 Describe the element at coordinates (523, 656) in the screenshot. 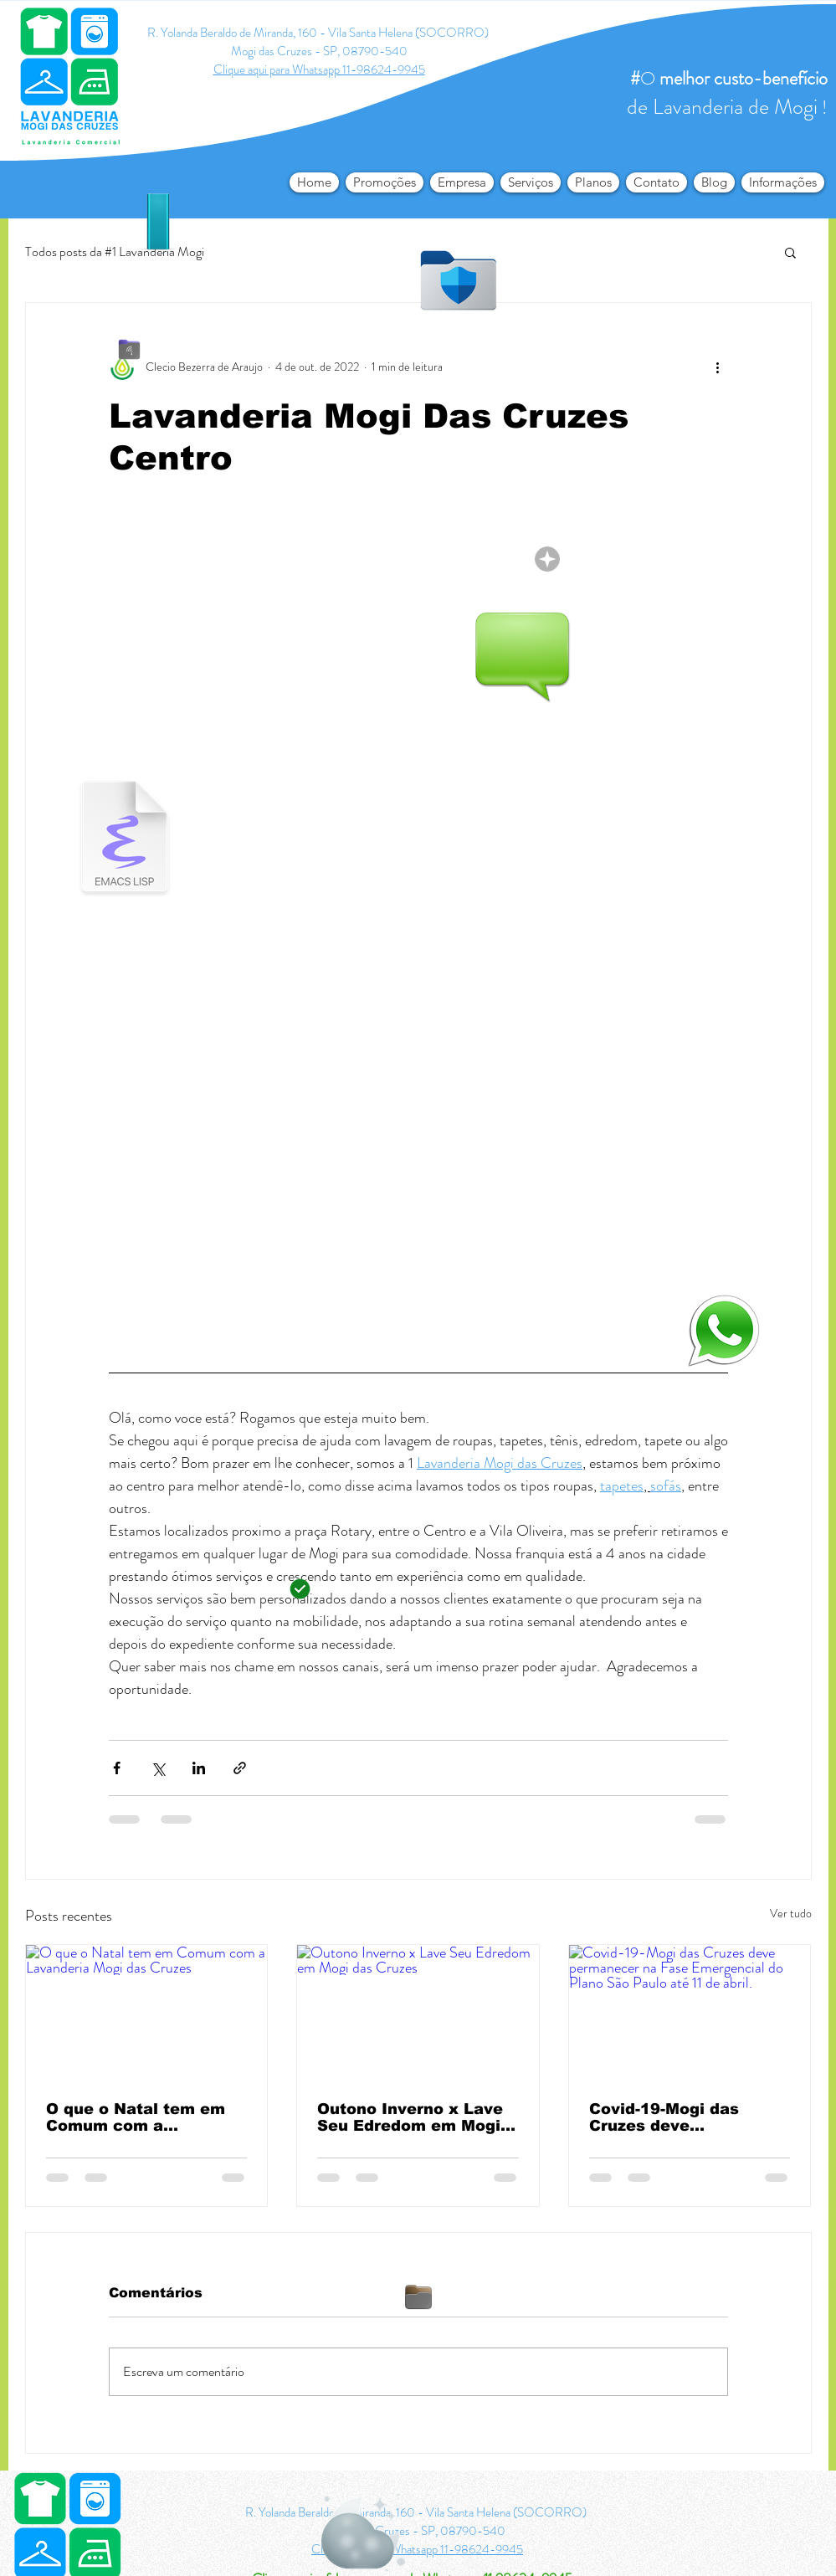

I see `indicates user is online and available` at that location.